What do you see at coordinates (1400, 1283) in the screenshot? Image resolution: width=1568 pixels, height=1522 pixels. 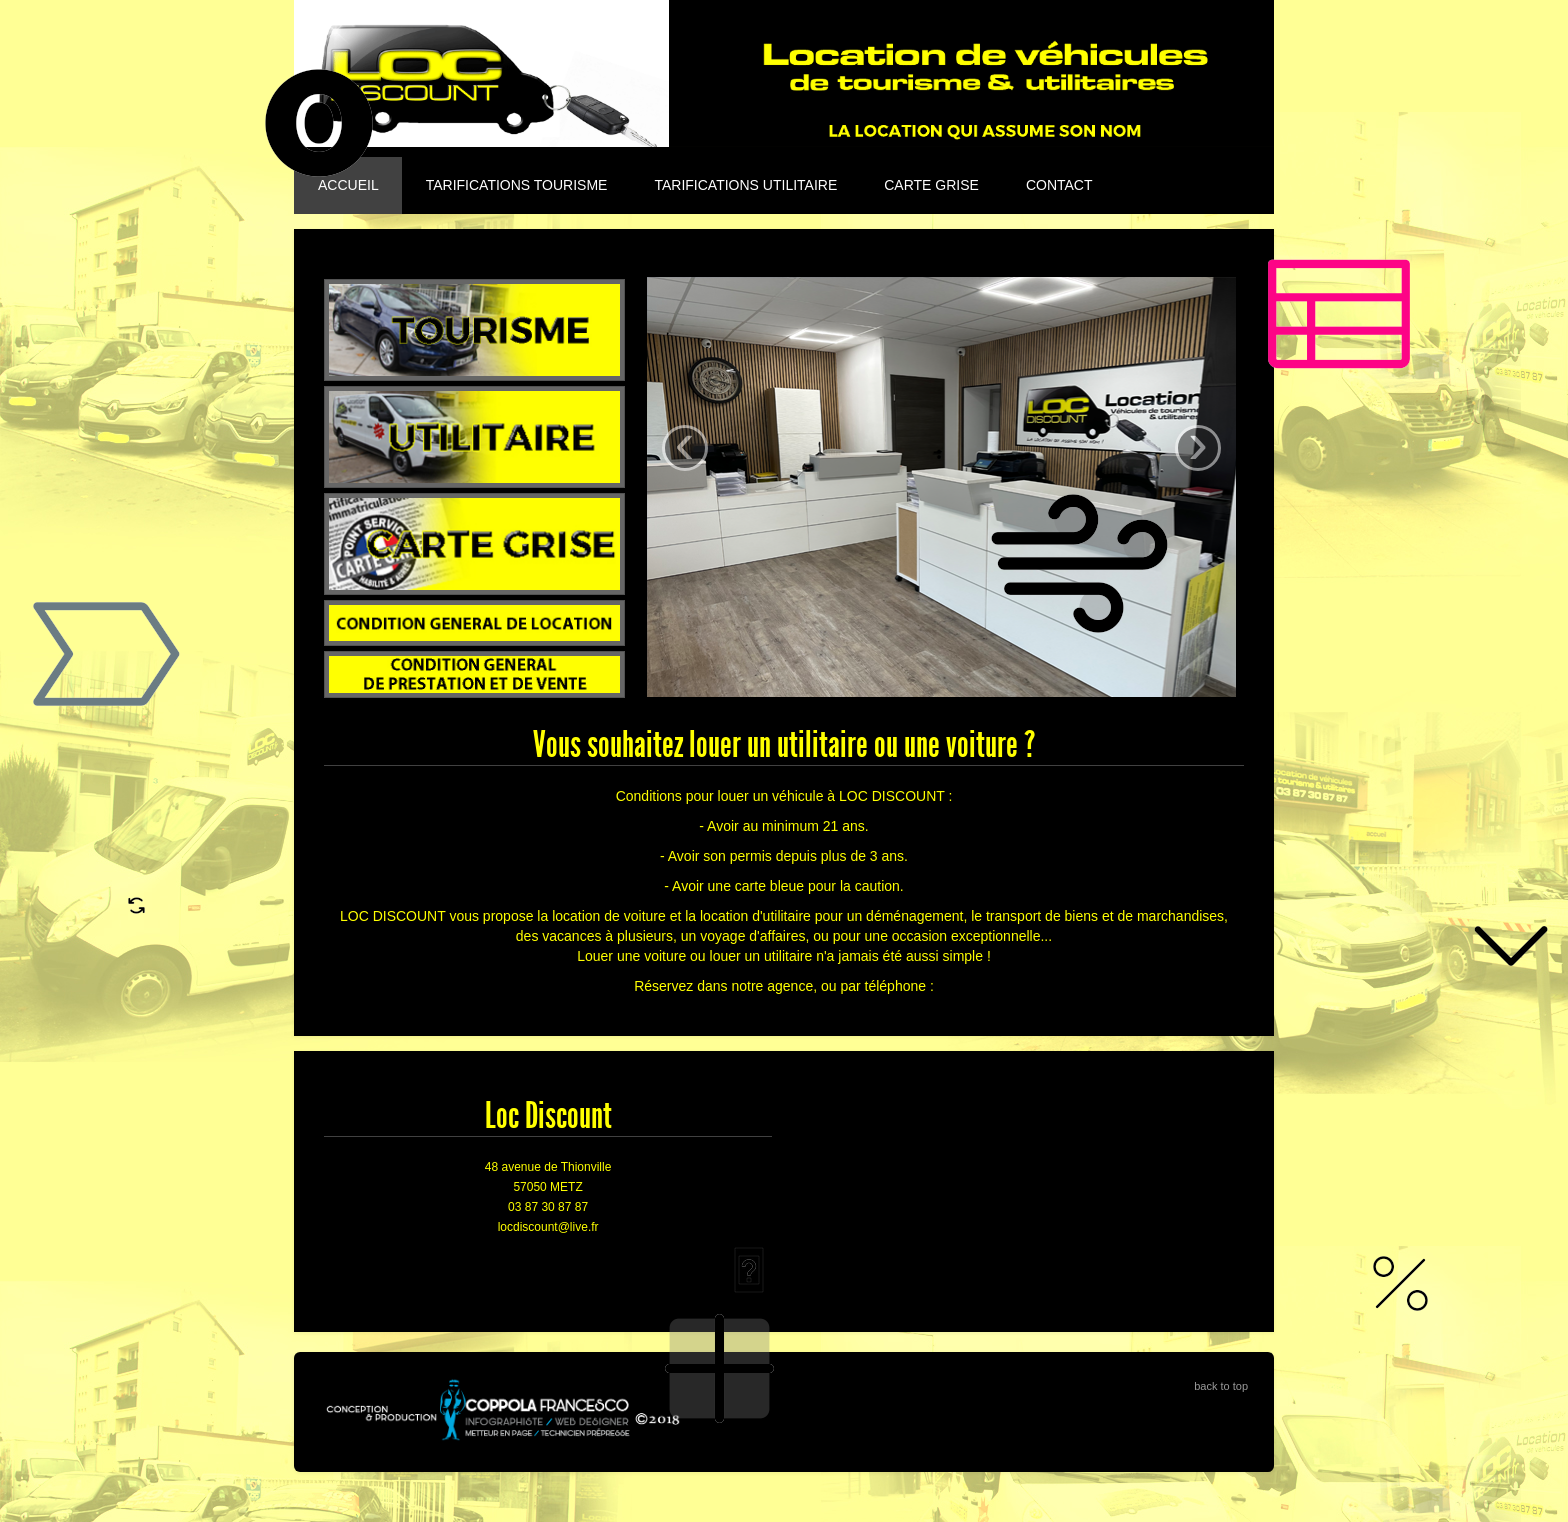 I see `view discount or promotional pricing` at bounding box center [1400, 1283].